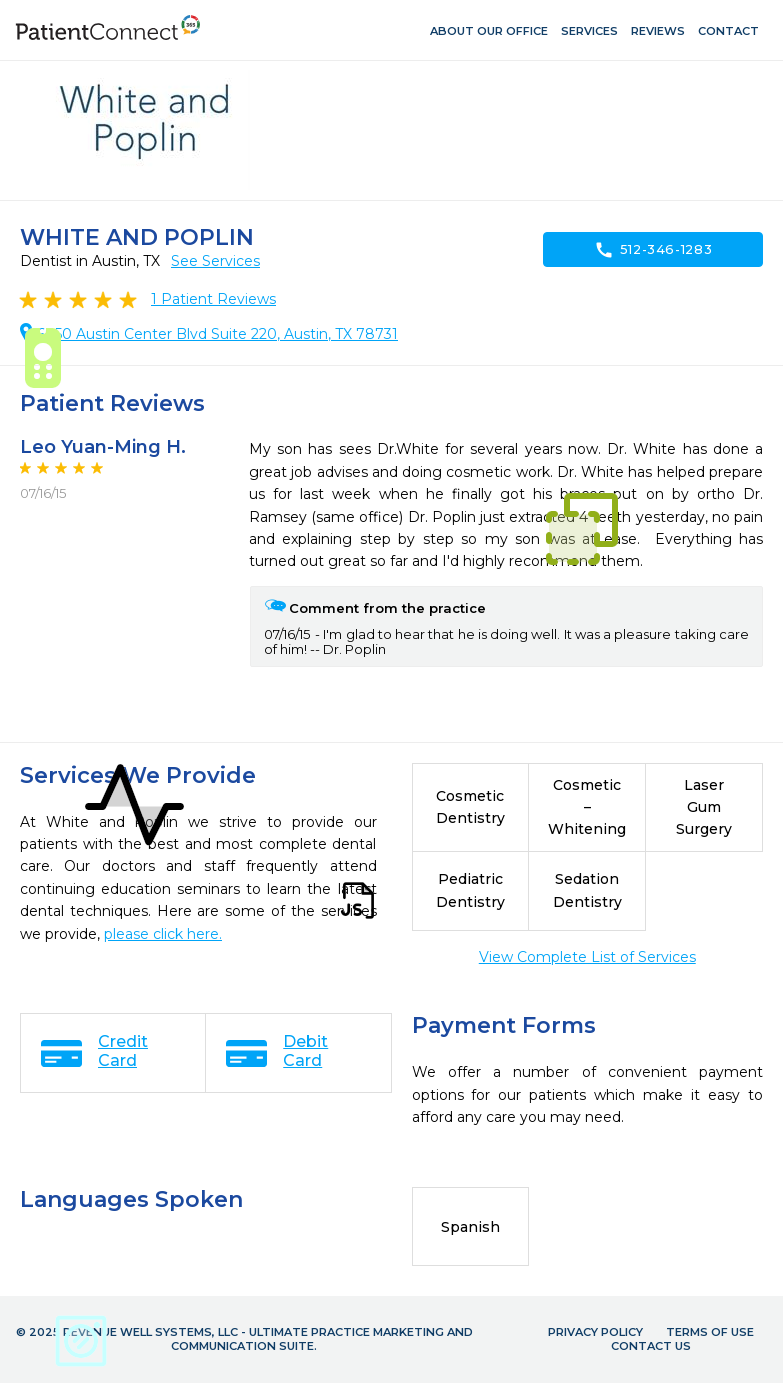  Describe the element at coordinates (358, 900) in the screenshot. I see `javascript file` at that location.